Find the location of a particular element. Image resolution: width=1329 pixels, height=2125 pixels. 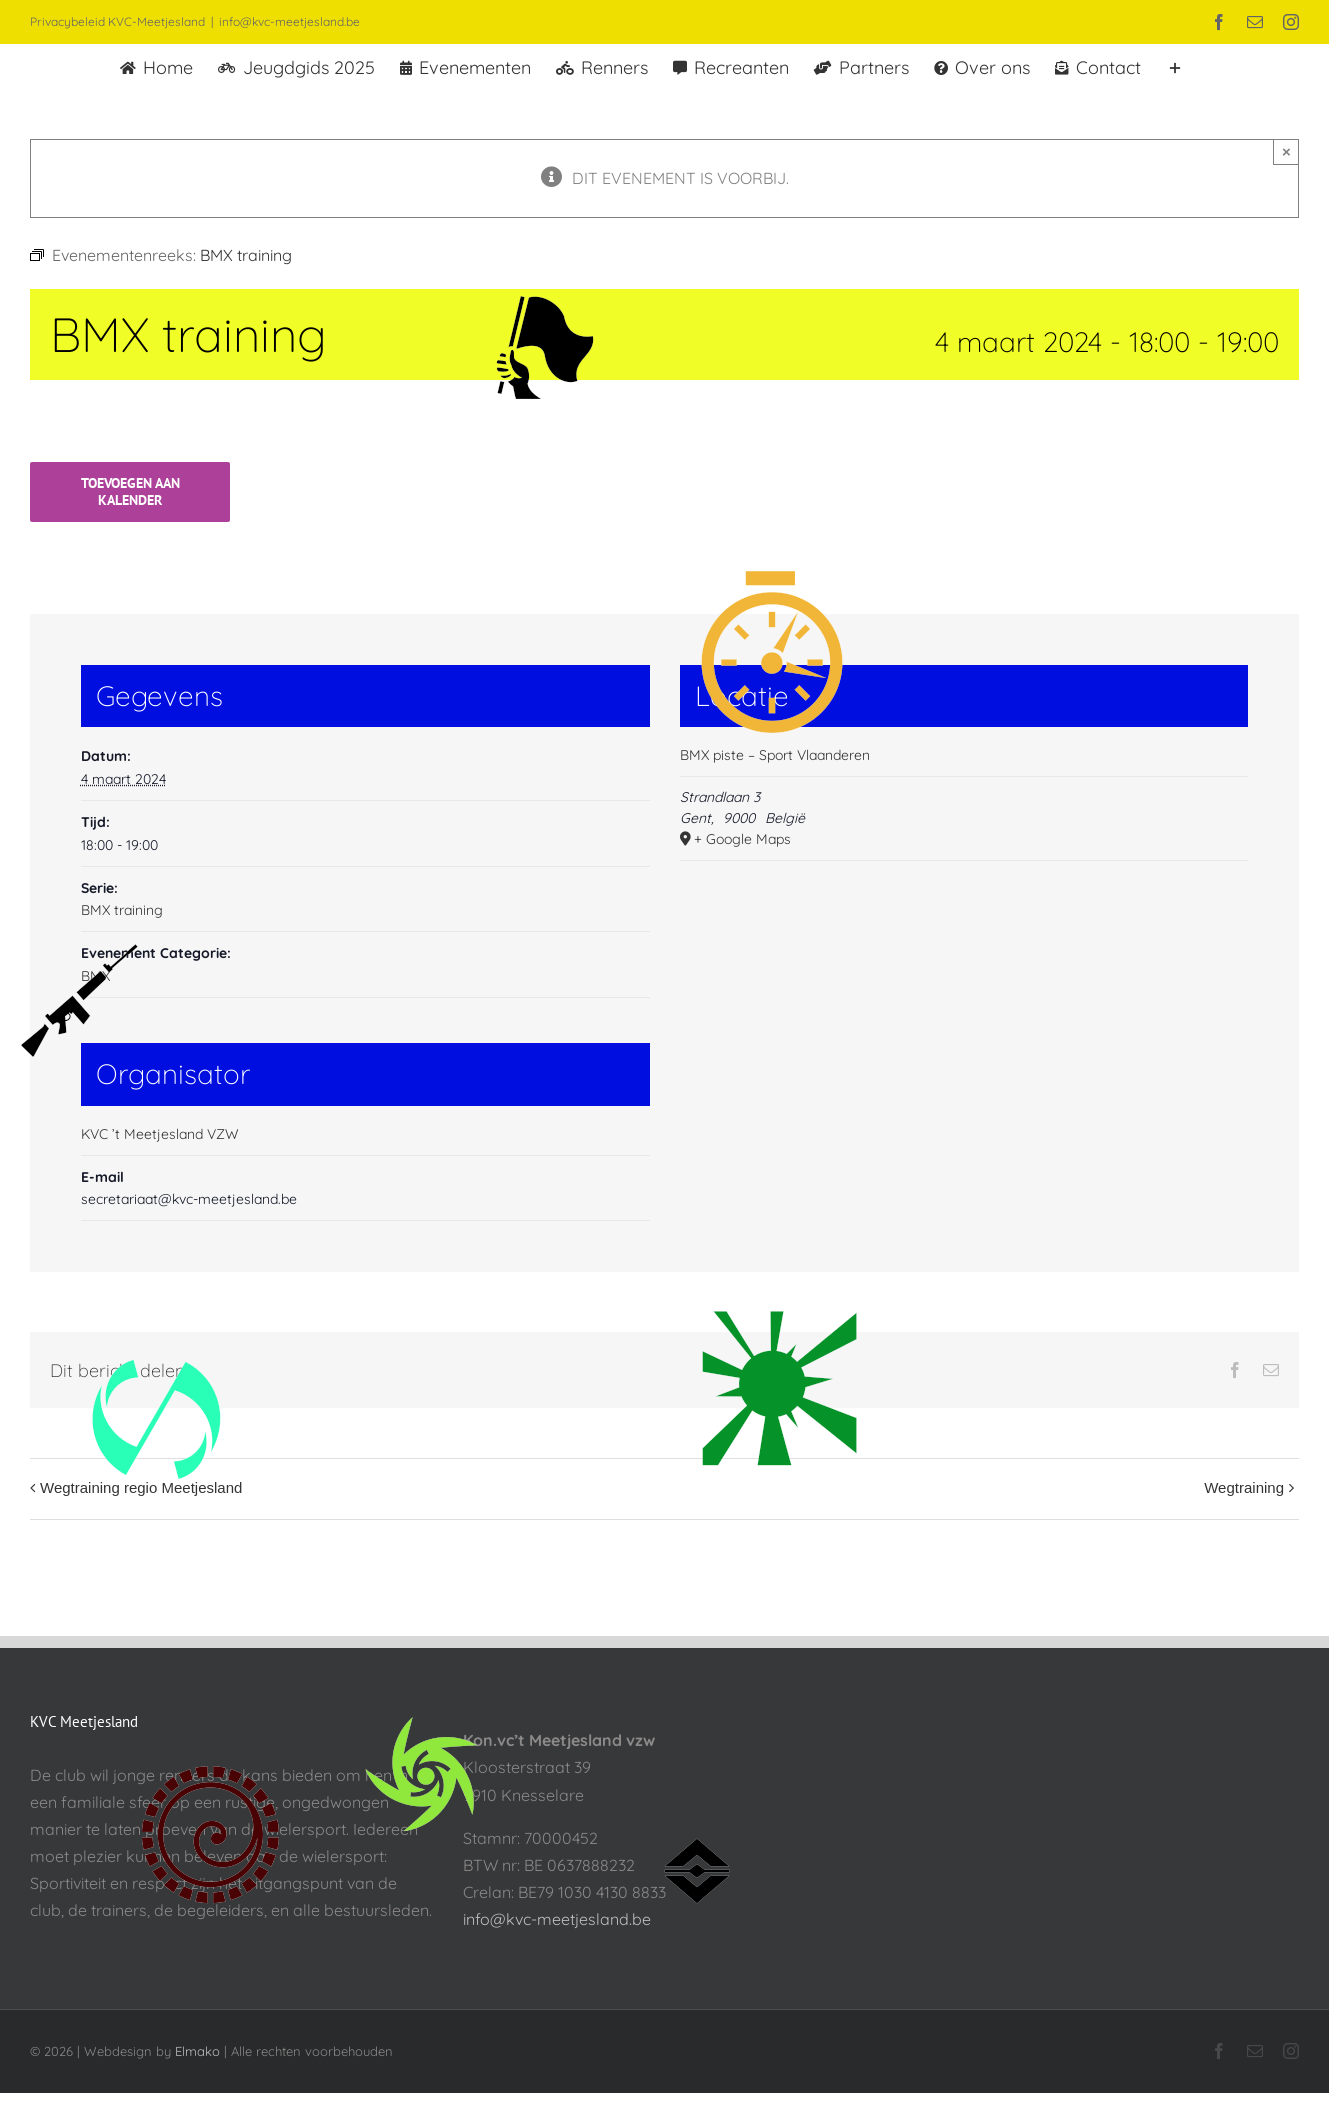

loading or processing in progress is located at coordinates (157, 1418).